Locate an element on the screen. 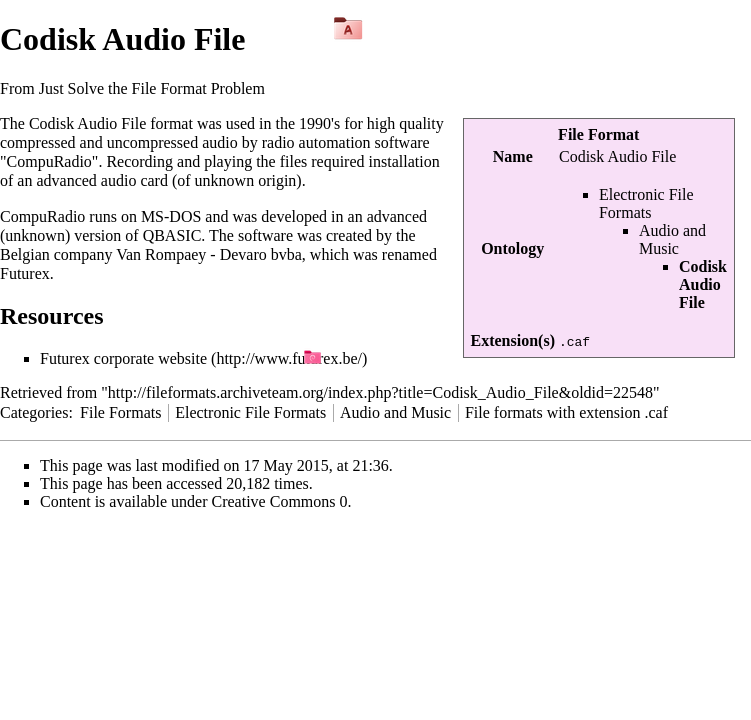 The image size is (751, 720). folder containing debian linux files is located at coordinates (312, 357).